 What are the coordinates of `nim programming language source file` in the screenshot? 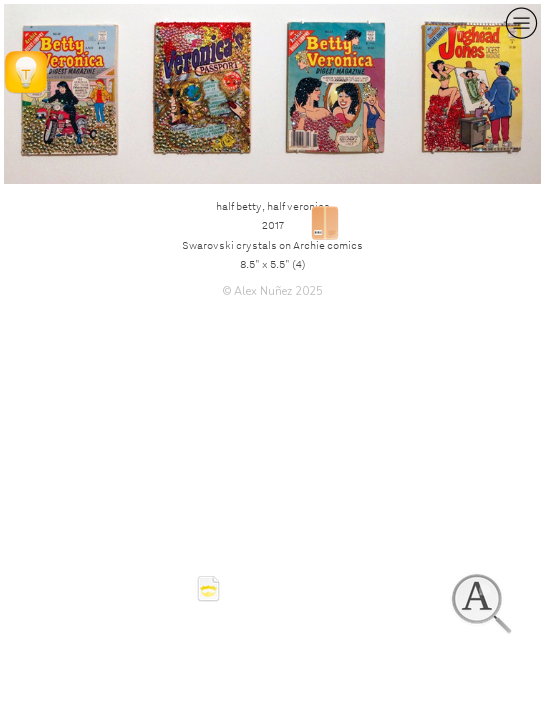 It's located at (208, 588).